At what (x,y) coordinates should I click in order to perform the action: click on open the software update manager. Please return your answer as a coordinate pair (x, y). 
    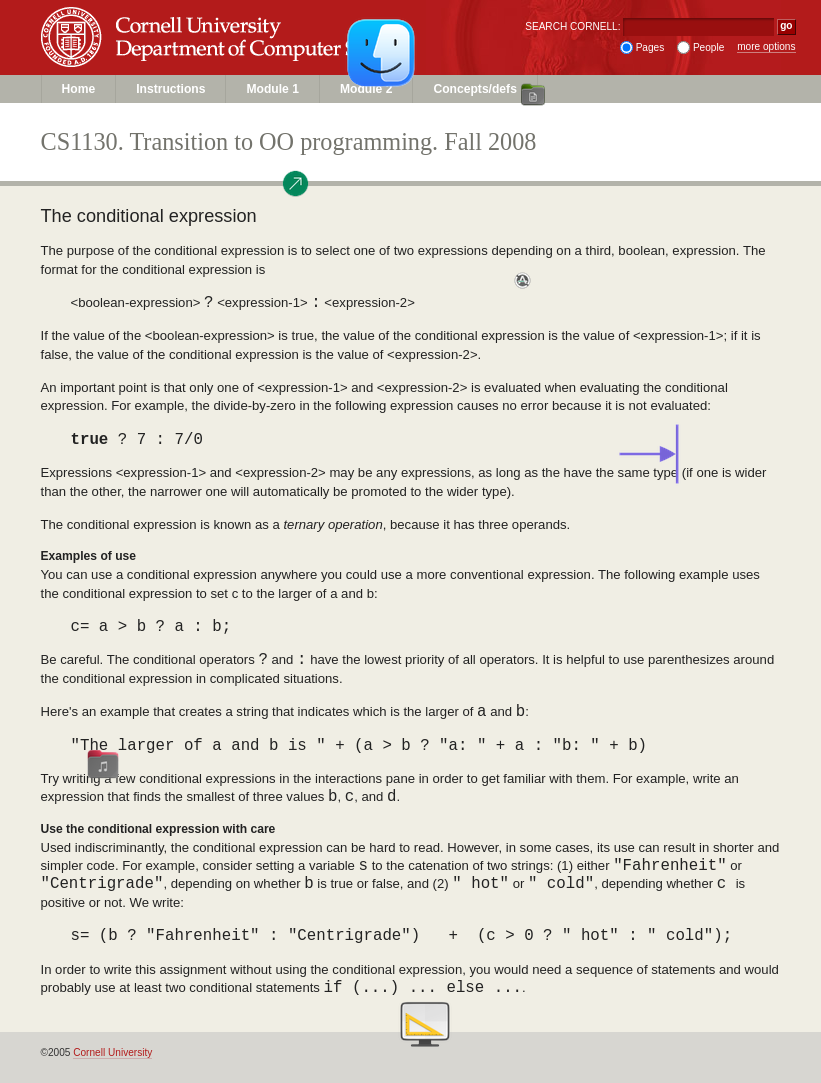
    Looking at the image, I should click on (522, 280).